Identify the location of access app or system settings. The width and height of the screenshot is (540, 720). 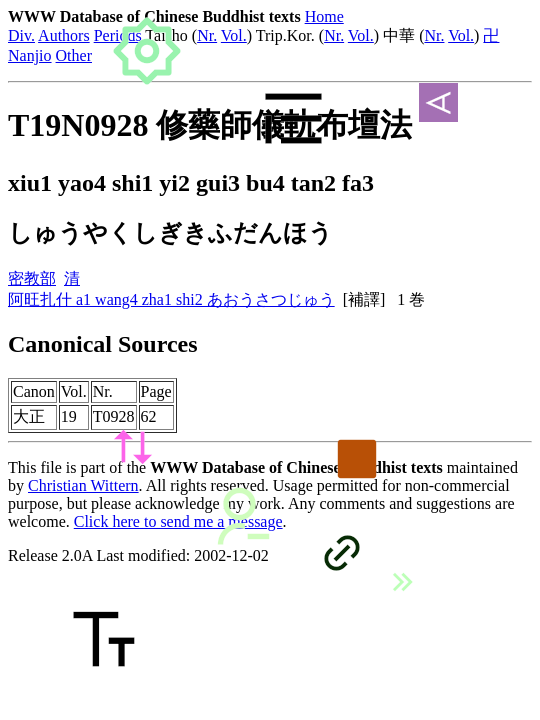
(147, 51).